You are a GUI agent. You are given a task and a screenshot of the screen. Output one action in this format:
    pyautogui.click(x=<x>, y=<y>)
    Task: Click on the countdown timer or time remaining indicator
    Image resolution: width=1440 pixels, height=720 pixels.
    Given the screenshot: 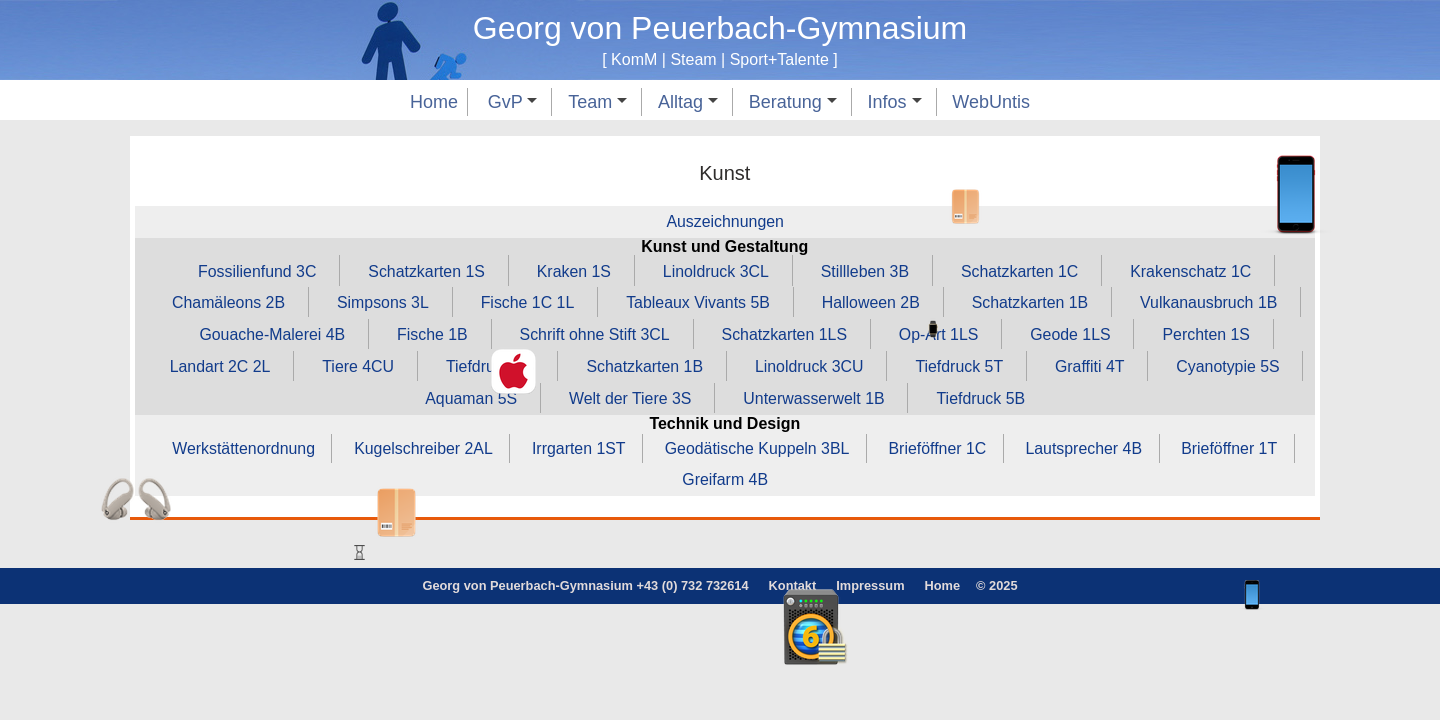 What is the action you would take?
    pyautogui.click(x=359, y=552)
    